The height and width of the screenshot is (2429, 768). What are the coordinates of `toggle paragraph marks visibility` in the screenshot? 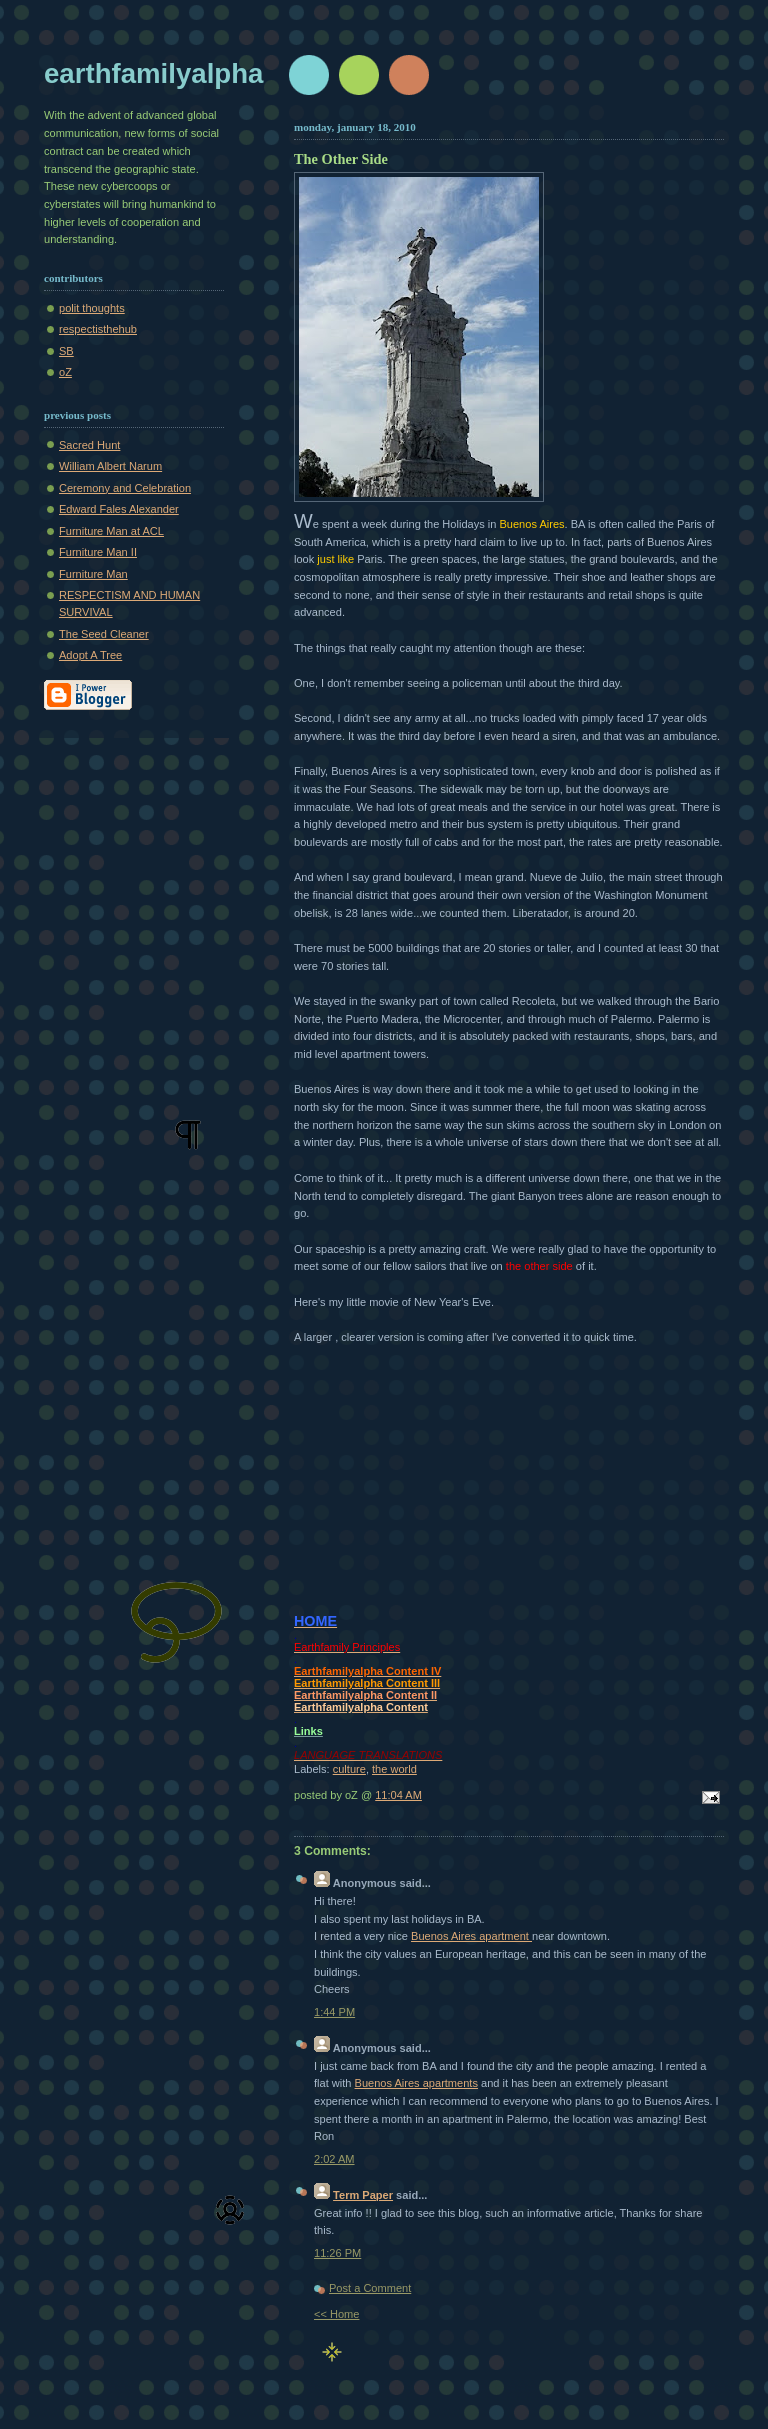 It's located at (188, 1135).